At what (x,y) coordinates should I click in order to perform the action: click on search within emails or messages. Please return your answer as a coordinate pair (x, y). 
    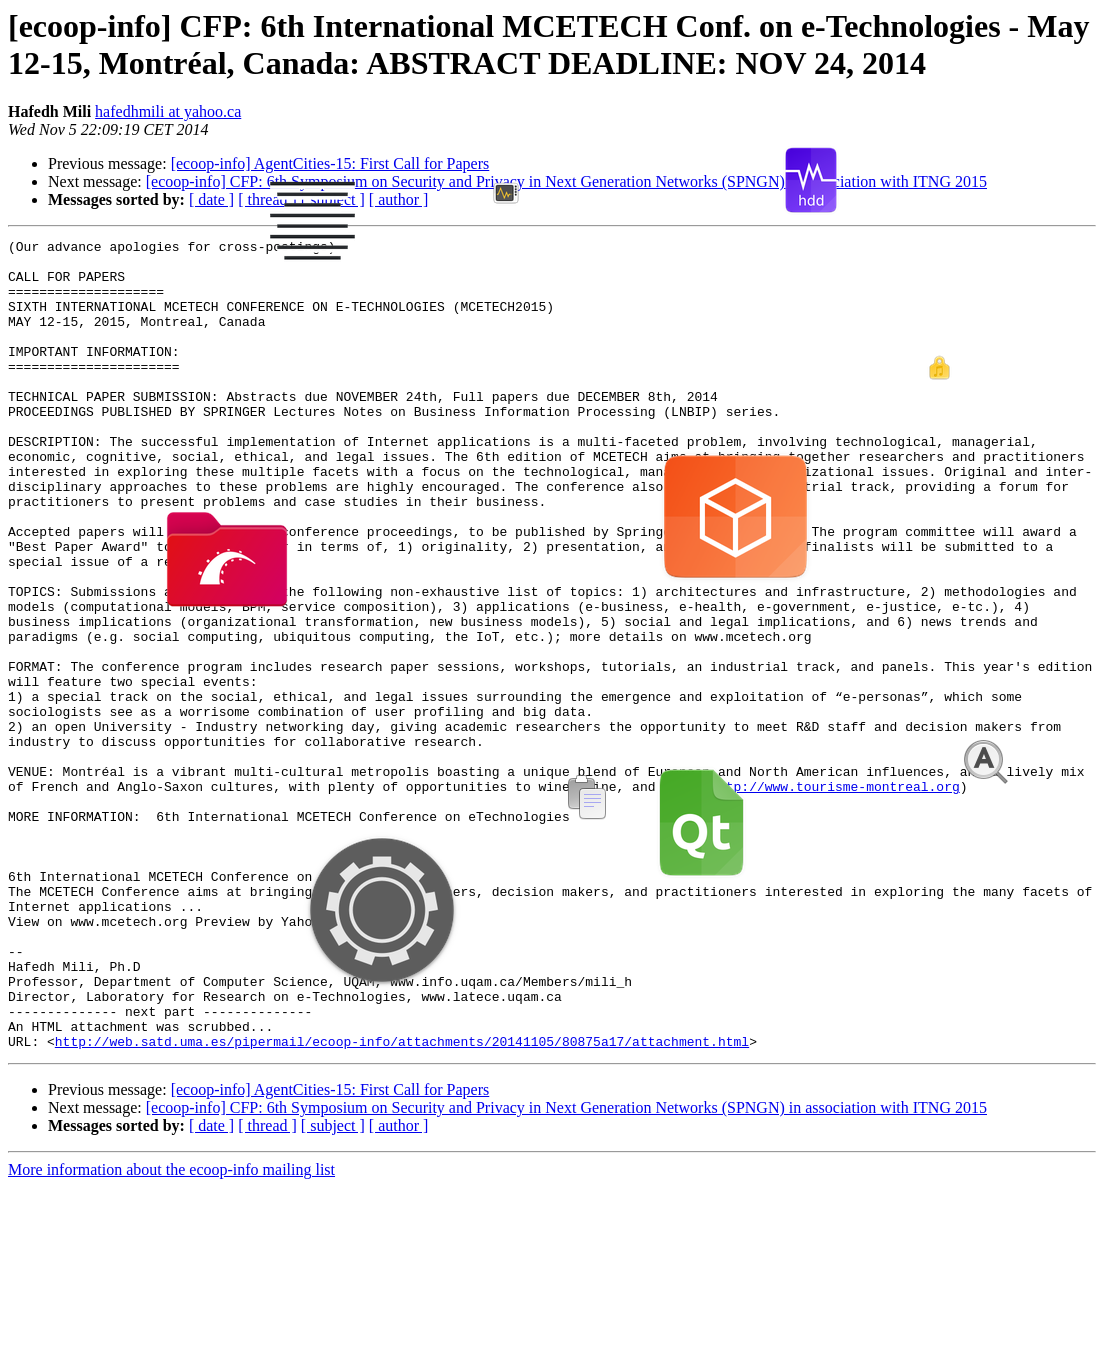
    Looking at the image, I should click on (986, 762).